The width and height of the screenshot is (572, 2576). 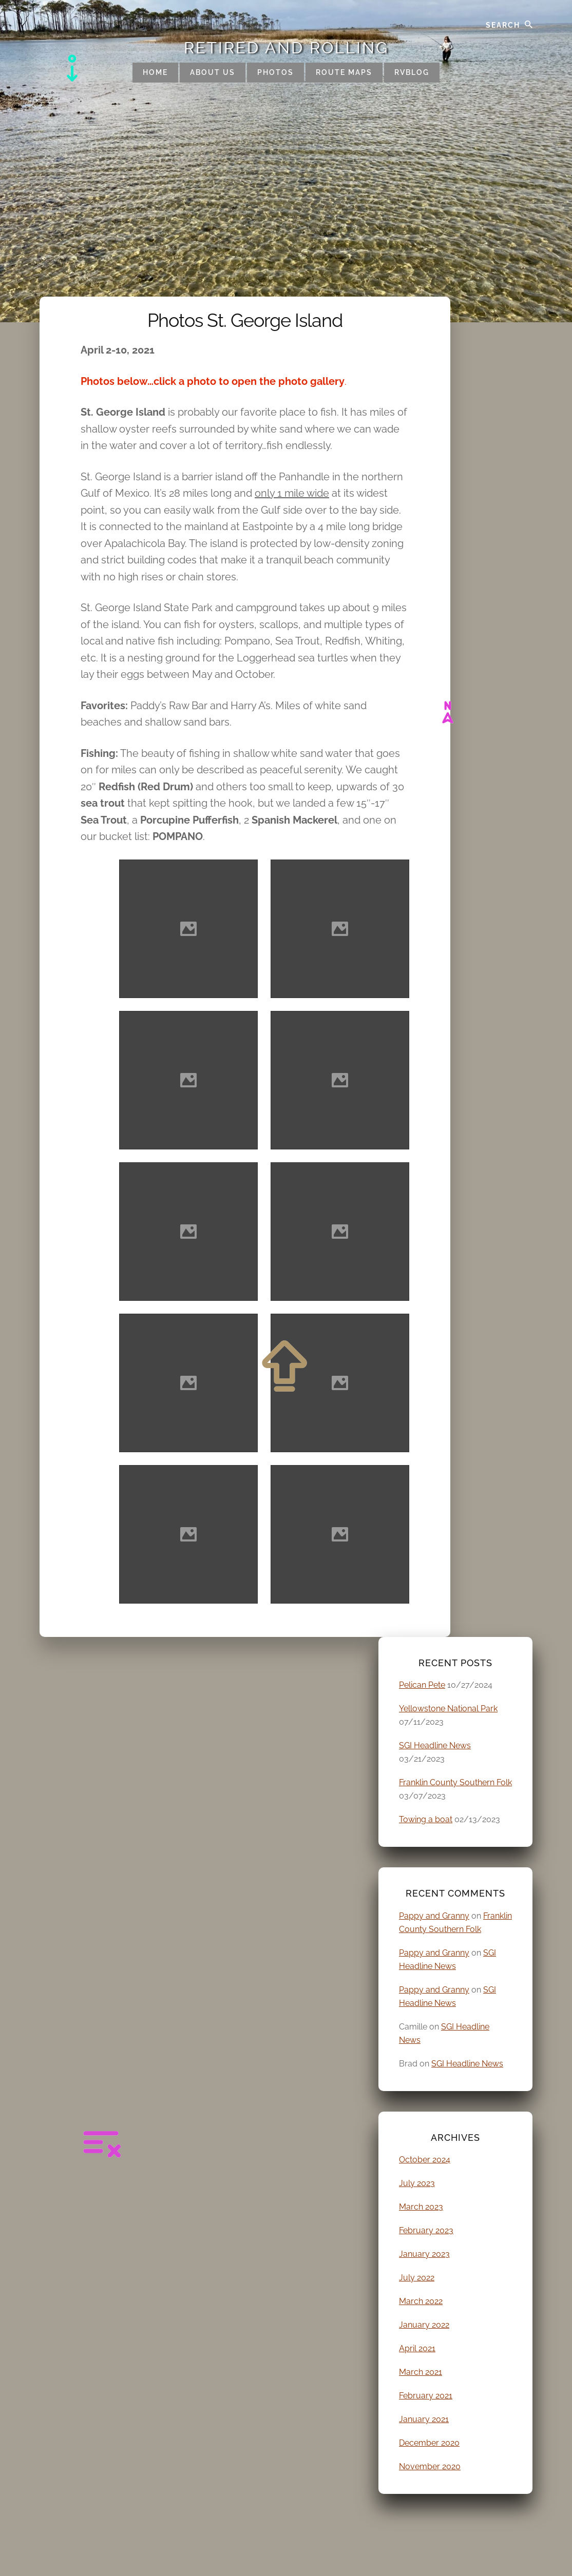 I want to click on upload a file or document, so click(x=284, y=1365).